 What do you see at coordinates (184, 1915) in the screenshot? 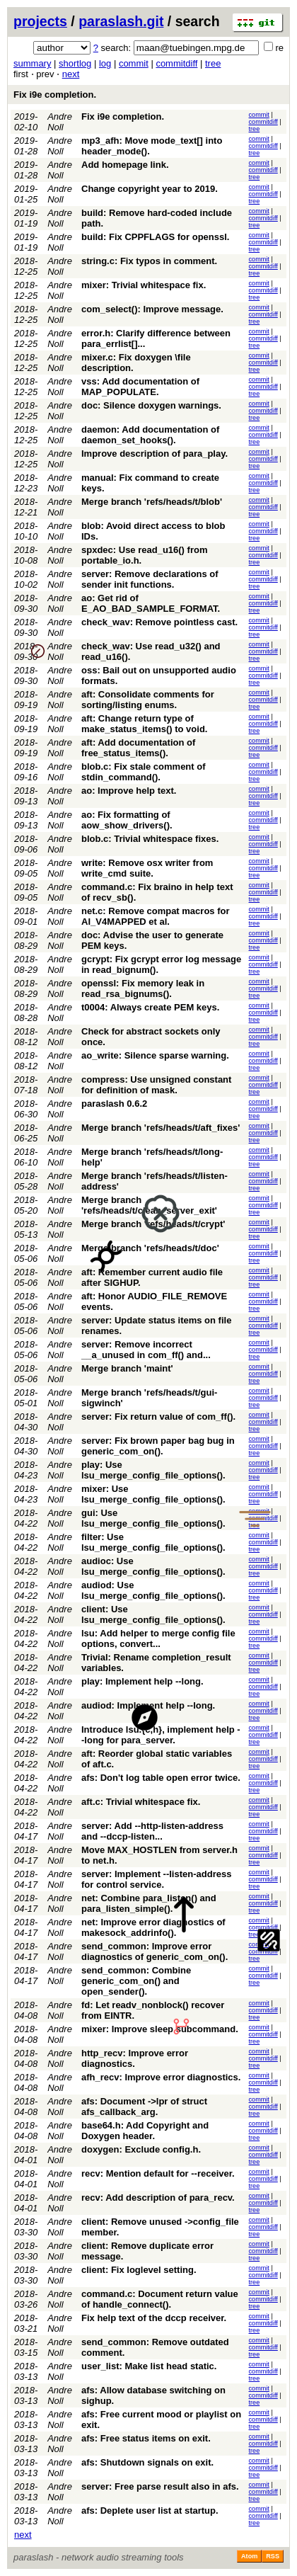
I see `scroll to top of page` at bounding box center [184, 1915].